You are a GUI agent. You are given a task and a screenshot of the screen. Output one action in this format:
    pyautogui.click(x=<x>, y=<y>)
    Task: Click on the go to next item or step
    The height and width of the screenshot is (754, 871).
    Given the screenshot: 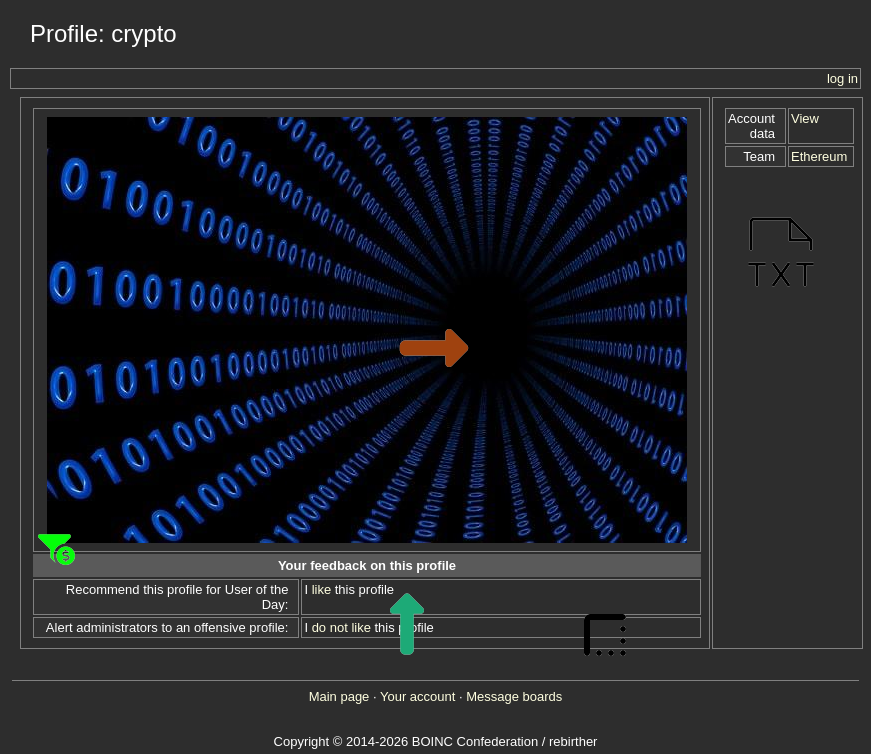 What is the action you would take?
    pyautogui.click(x=434, y=348)
    